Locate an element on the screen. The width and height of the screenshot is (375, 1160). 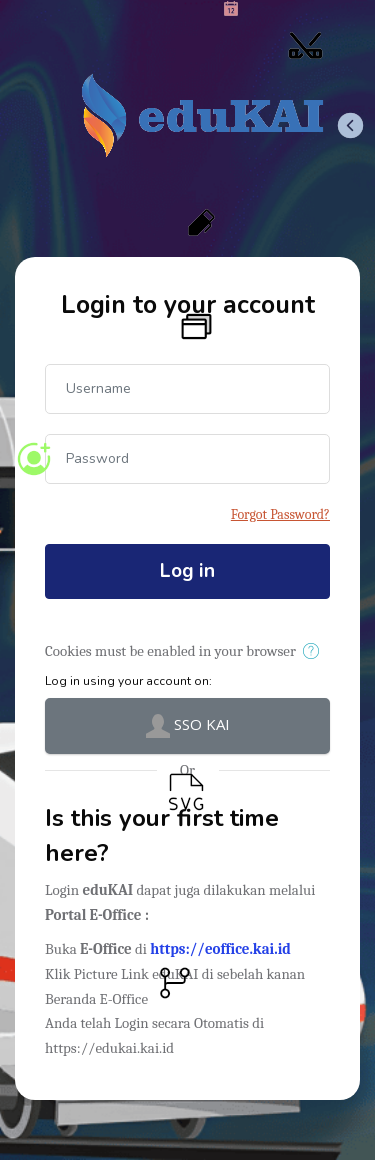
add a new user or contact is located at coordinates (34, 459).